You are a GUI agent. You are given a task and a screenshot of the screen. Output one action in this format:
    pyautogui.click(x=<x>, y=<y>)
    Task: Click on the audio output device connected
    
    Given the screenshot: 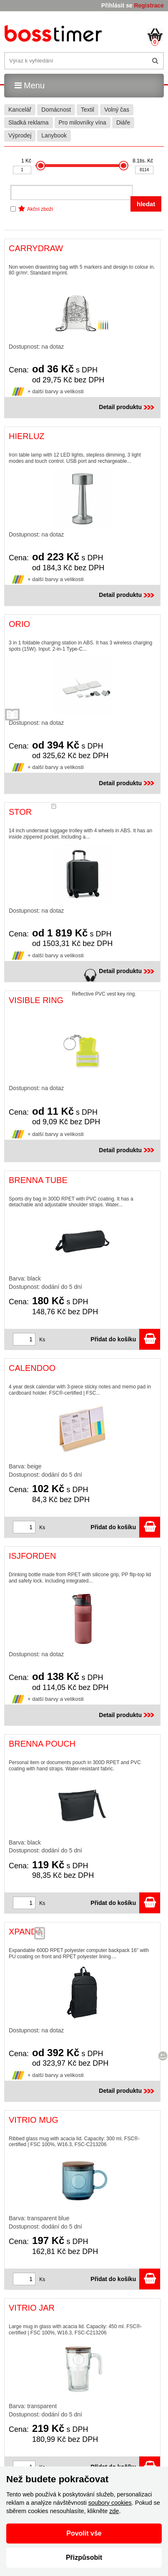 What is the action you would take?
    pyautogui.click(x=90, y=975)
    